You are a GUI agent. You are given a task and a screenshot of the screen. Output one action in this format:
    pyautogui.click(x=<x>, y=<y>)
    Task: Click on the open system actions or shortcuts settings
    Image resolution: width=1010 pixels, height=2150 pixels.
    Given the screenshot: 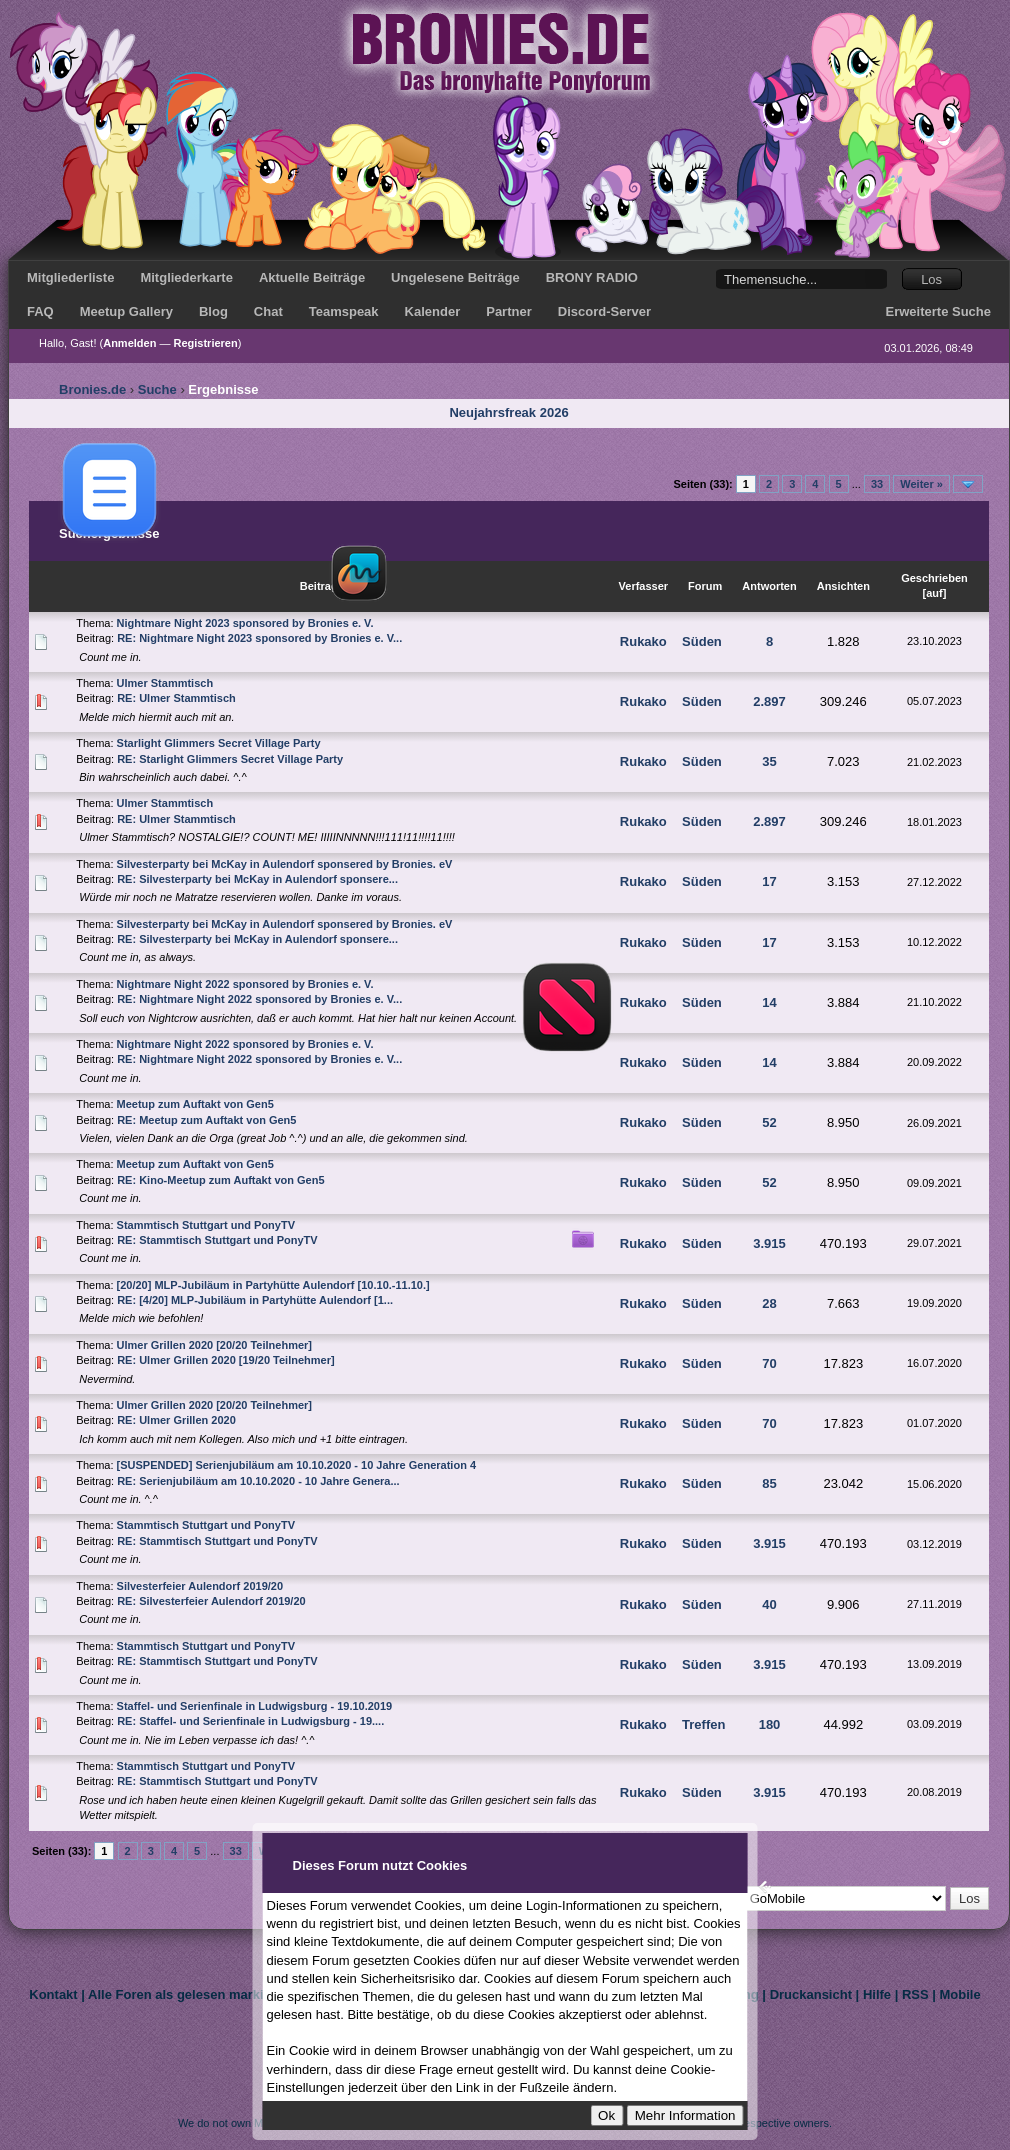 What is the action you would take?
    pyautogui.click(x=109, y=491)
    